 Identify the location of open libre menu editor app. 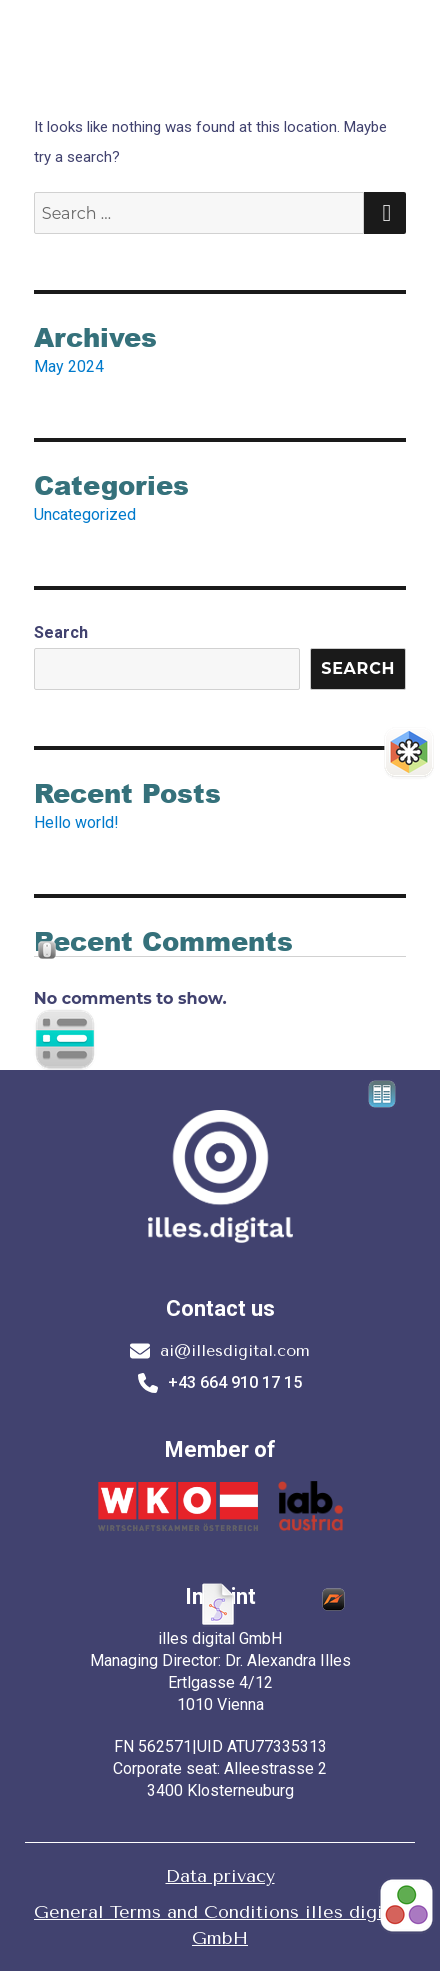
(65, 1039).